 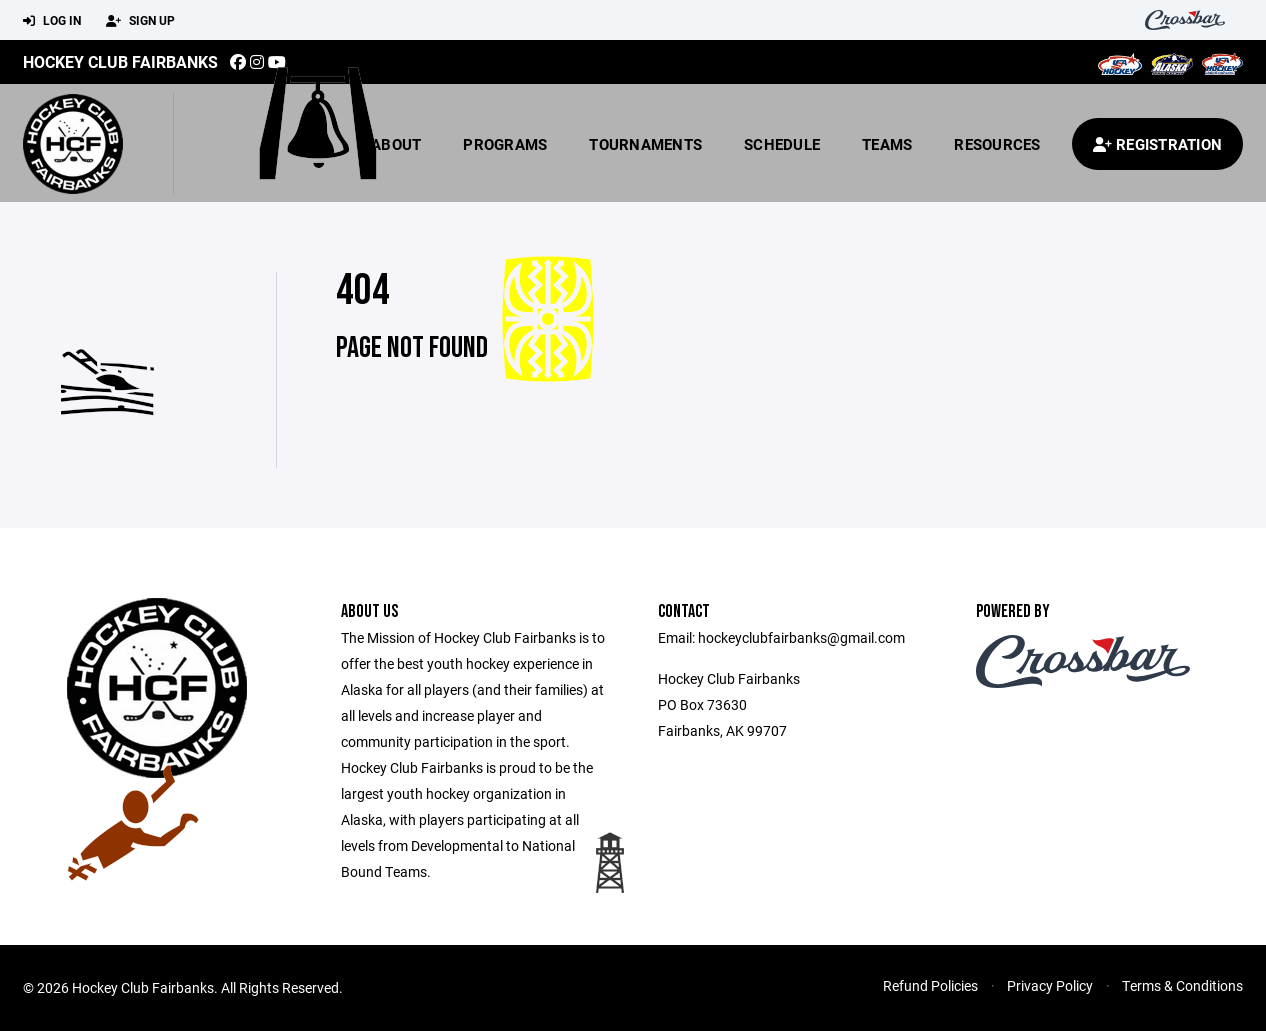 I want to click on view or access lookout points on a map, so click(x=610, y=862).